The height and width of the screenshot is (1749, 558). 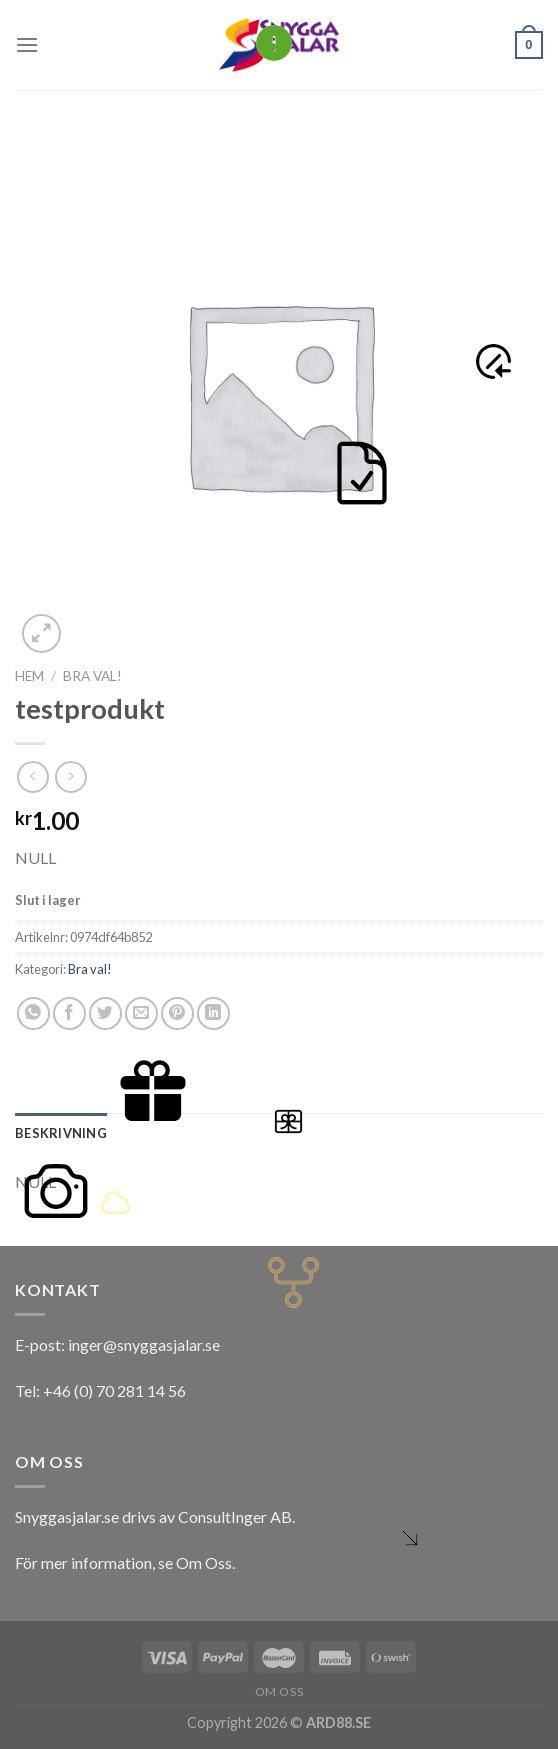 I want to click on view or send a gift, so click(x=288, y=1121).